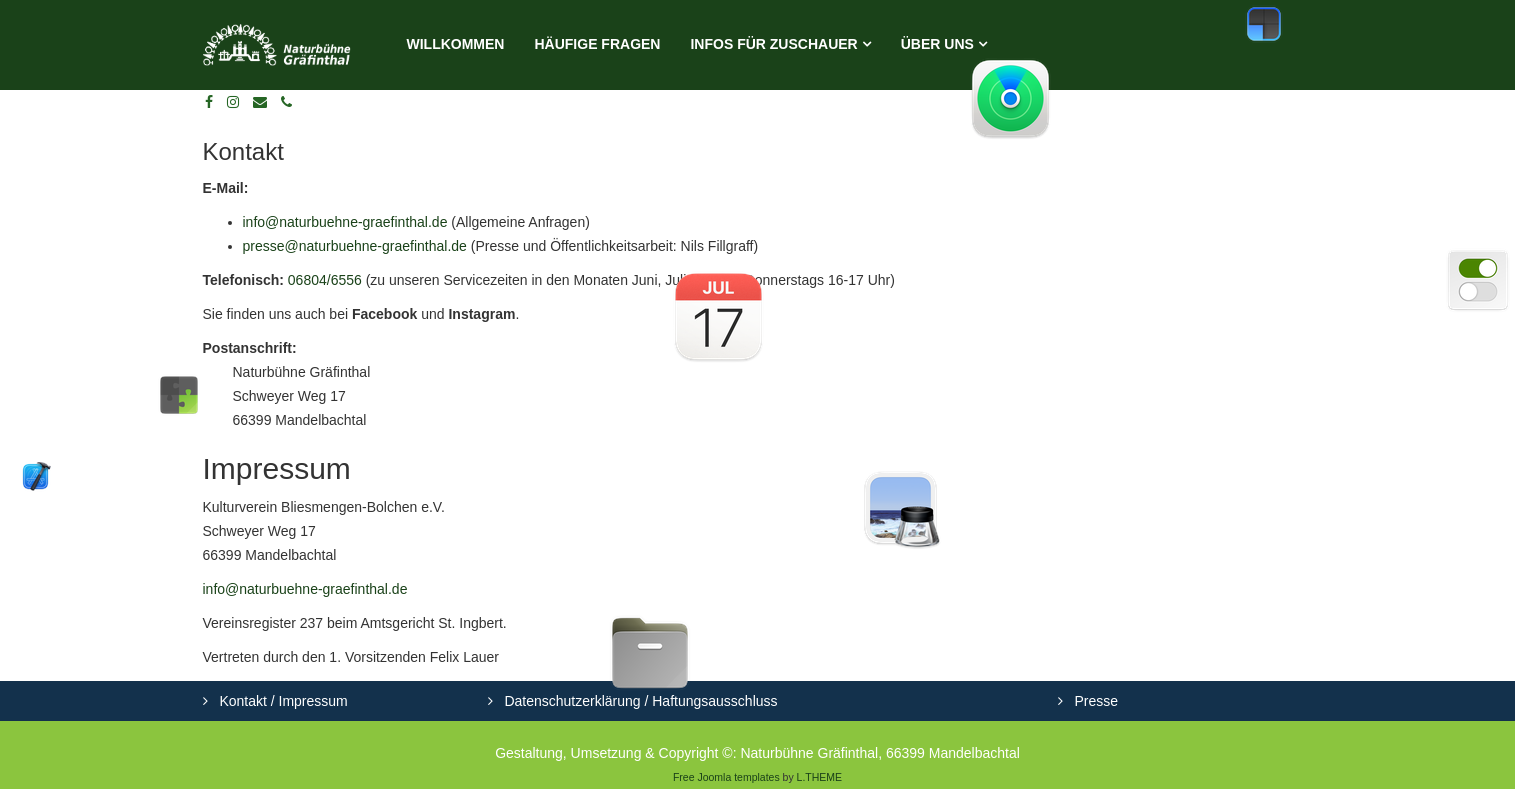 The height and width of the screenshot is (789, 1515). I want to click on open the files application, so click(650, 653).